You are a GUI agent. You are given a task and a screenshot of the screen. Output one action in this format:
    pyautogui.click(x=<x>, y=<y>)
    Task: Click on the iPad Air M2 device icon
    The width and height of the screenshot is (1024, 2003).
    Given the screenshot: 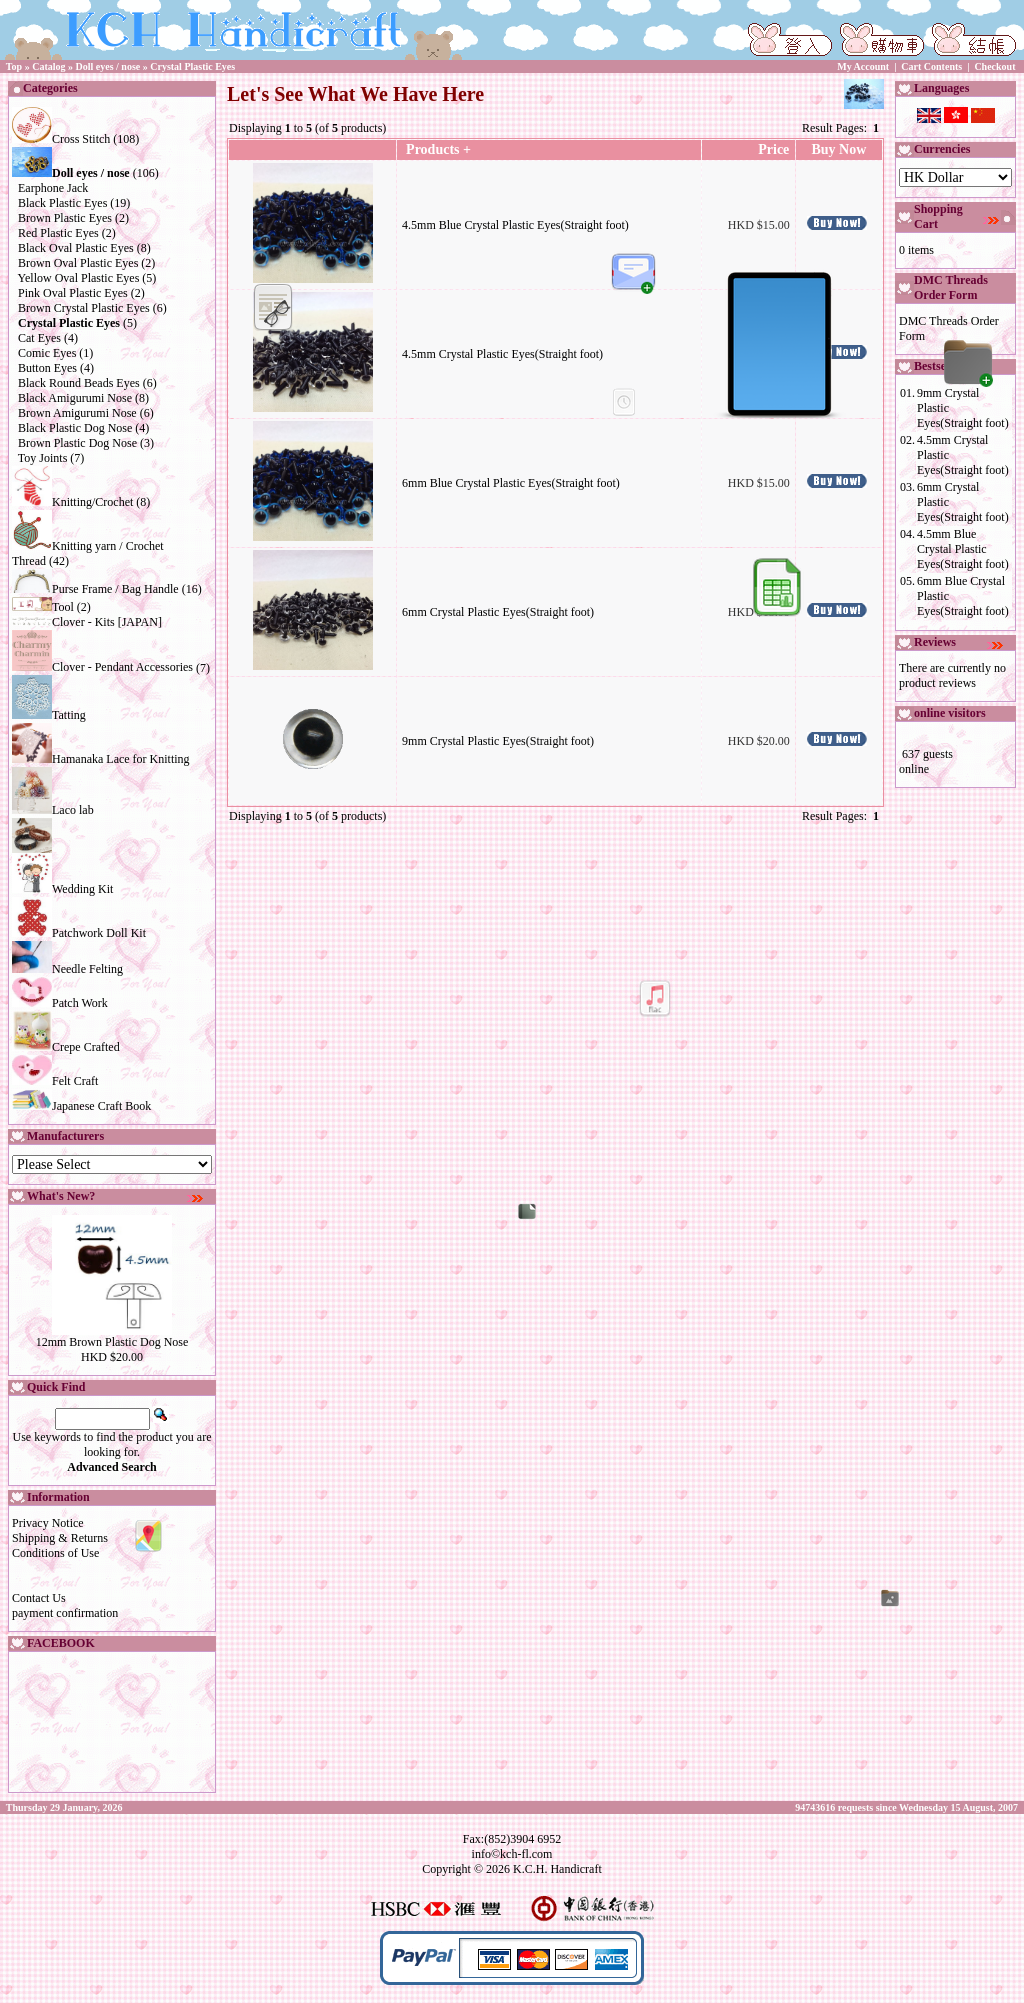 What is the action you would take?
    pyautogui.click(x=779, y=345)
    